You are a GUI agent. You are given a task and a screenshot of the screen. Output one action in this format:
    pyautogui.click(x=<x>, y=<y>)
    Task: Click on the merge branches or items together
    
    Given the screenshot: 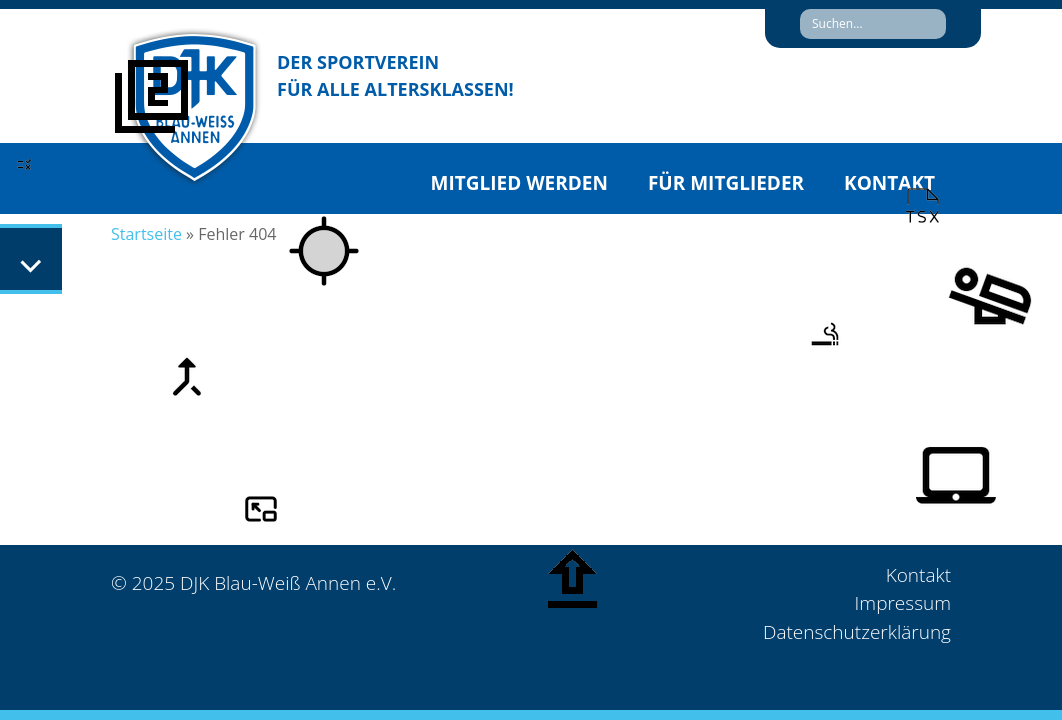 What is the action you would take?
    pyautogui.click(x=187, y=377)
    